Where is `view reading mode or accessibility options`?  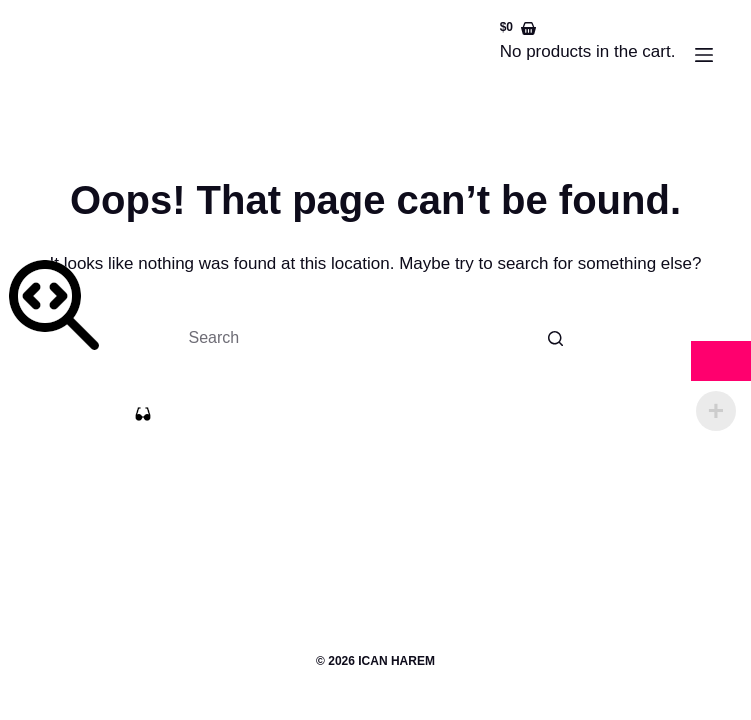 view reading mode or accessibility options is located at coordinates (143, 414).